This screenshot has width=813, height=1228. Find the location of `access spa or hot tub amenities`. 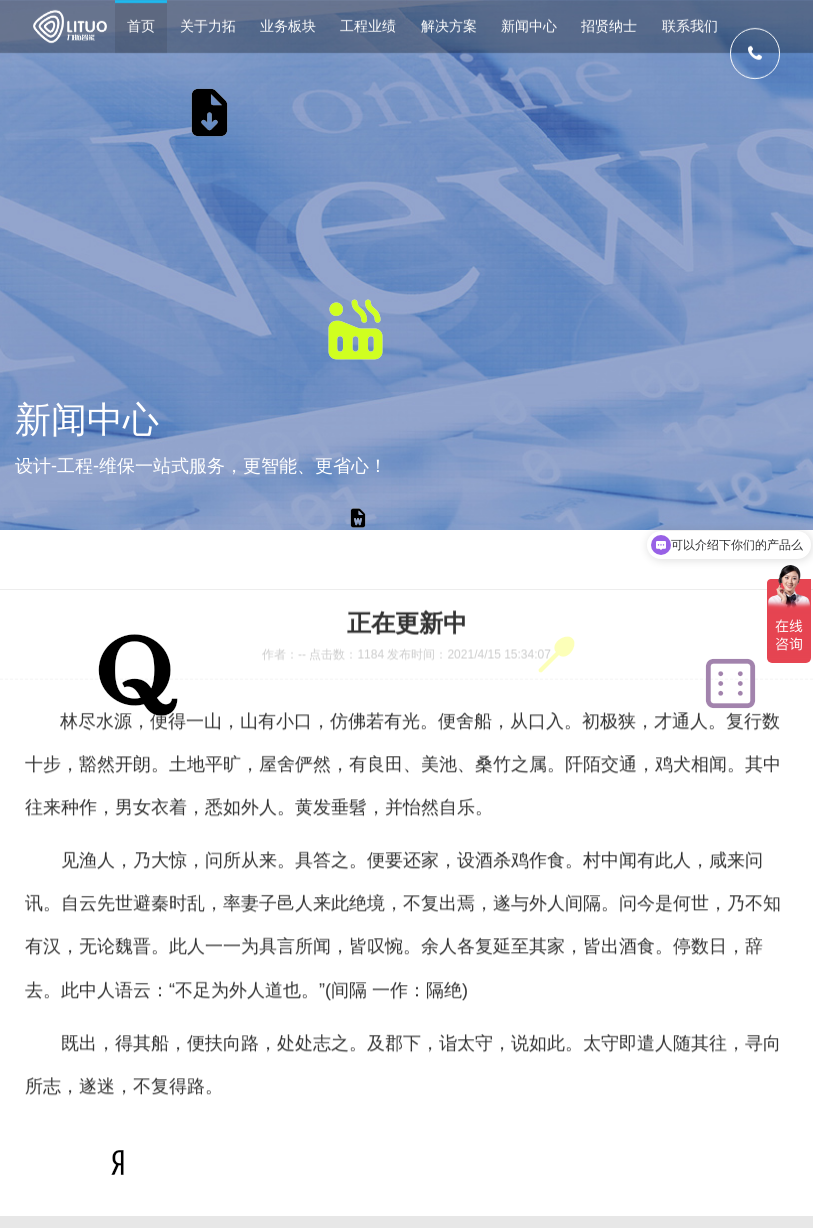

access spa or hot tub amenities is located at coordinates (355, 328).